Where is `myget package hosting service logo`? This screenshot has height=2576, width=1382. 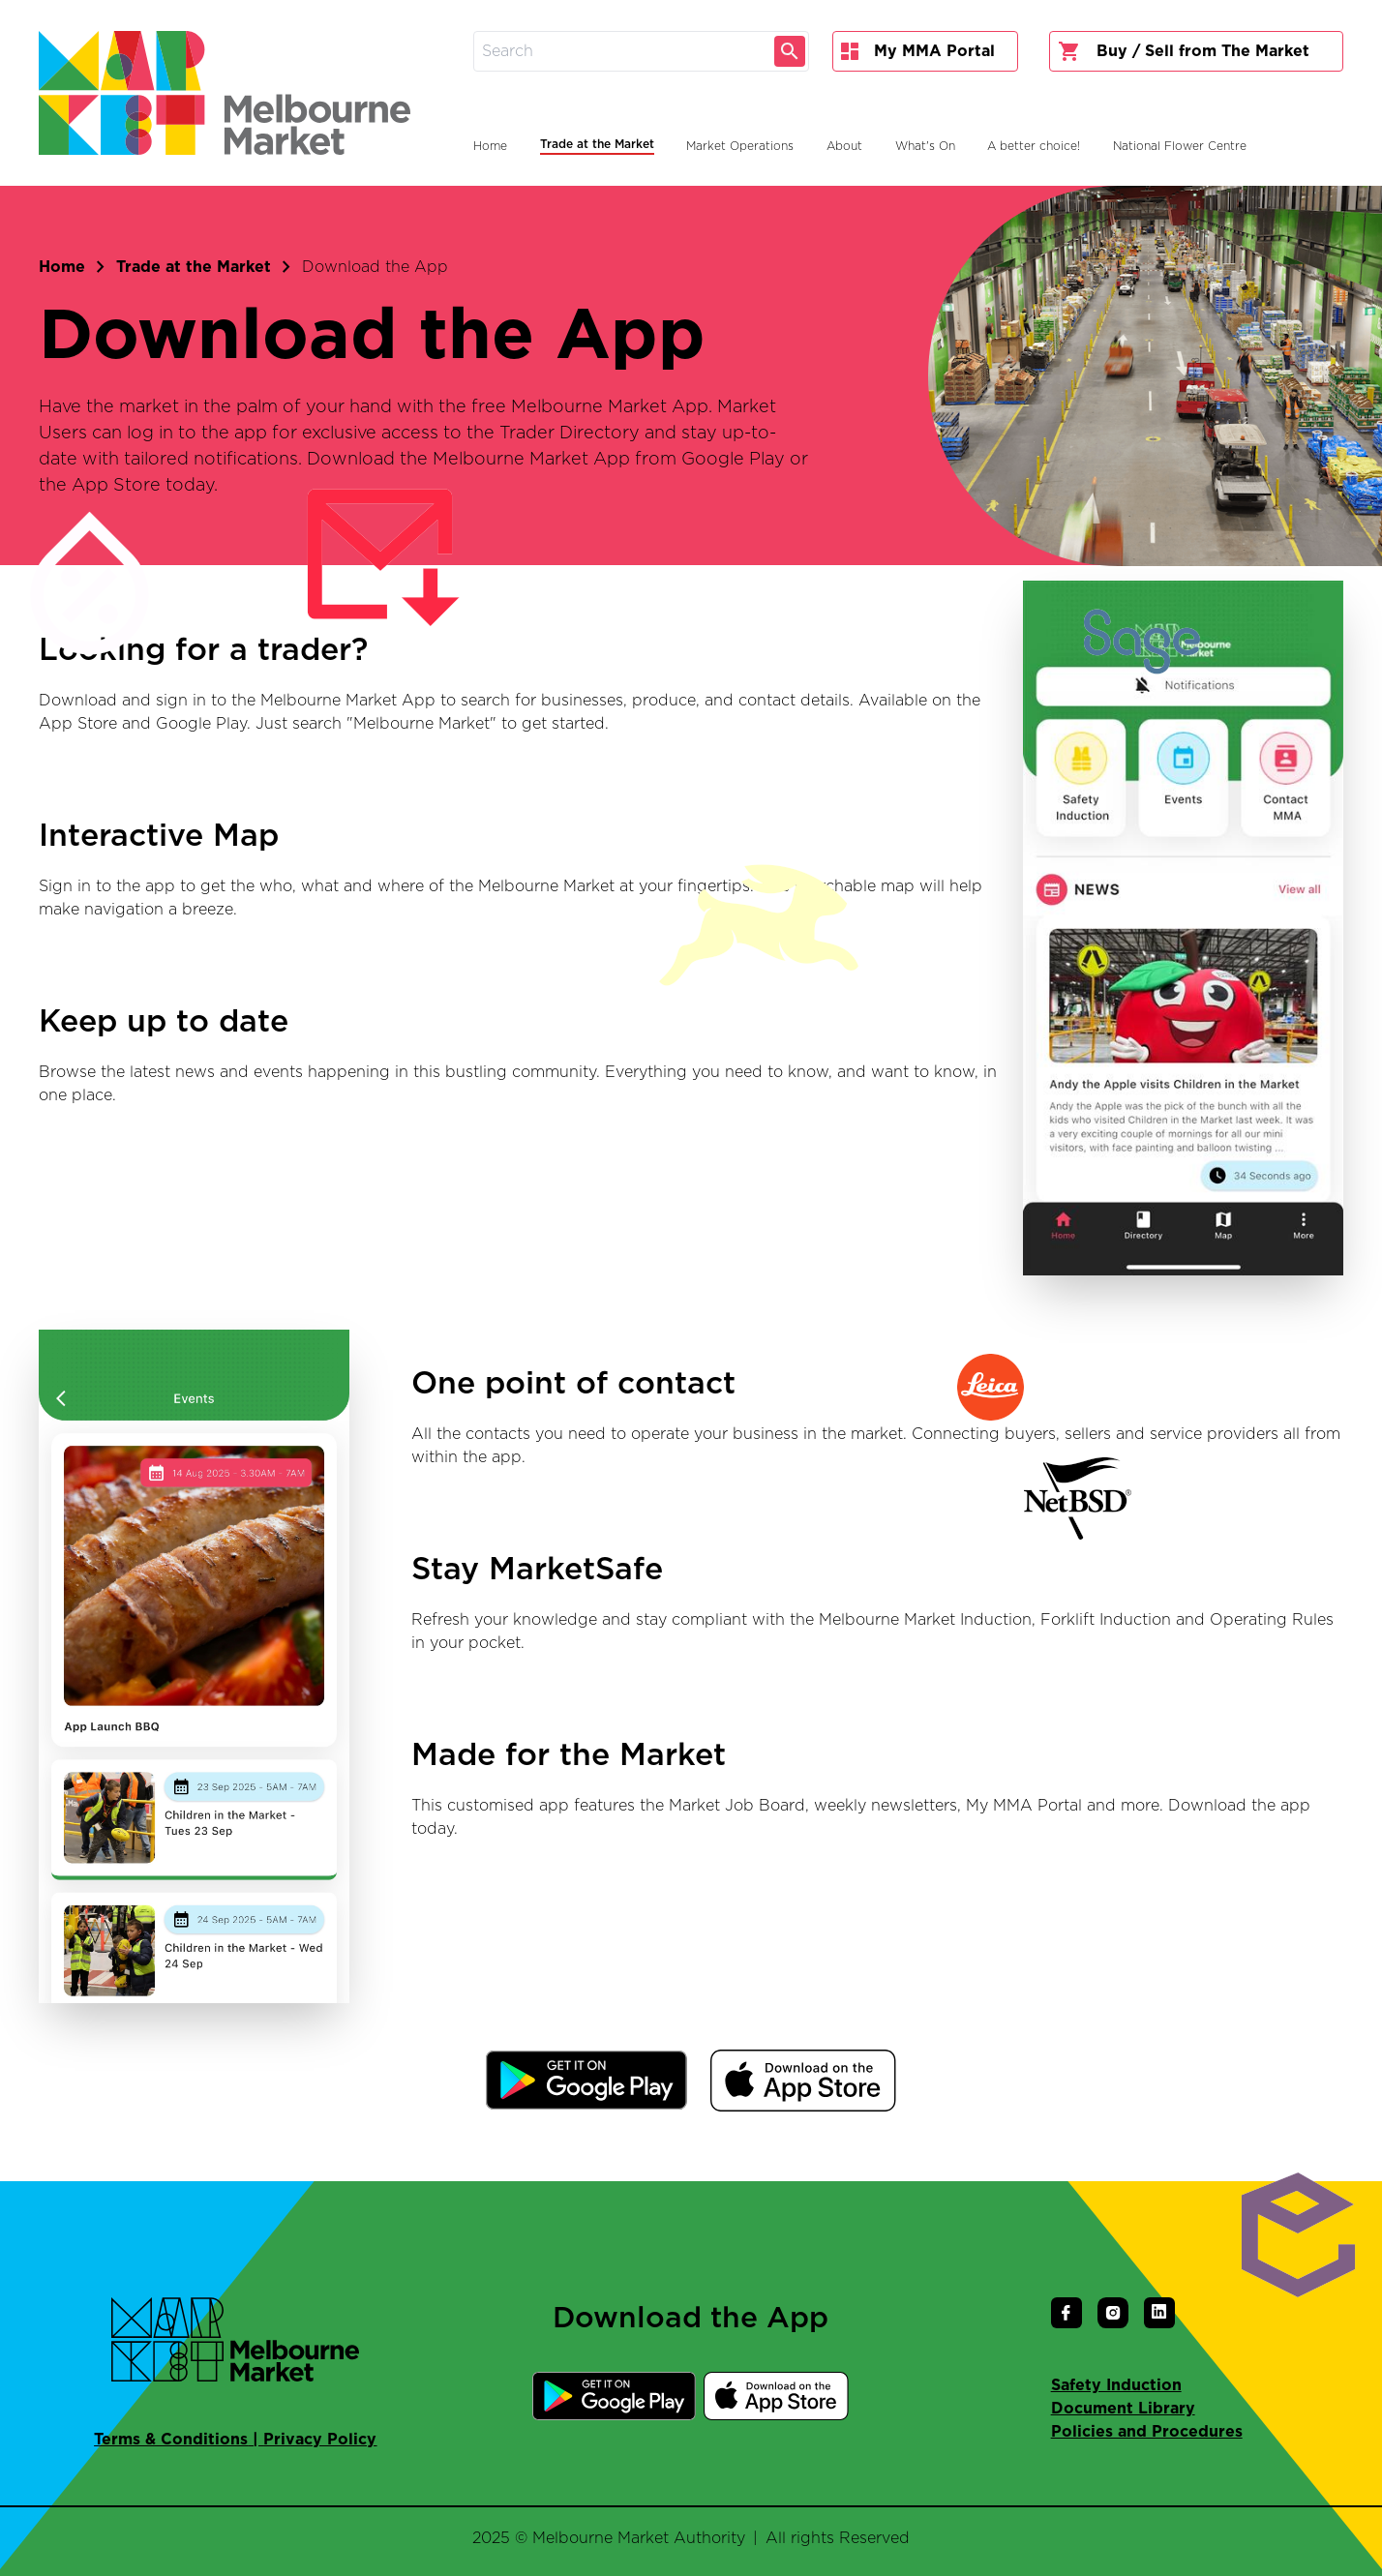 myget package hosting service logo is located at coordinates (1298, 2234).